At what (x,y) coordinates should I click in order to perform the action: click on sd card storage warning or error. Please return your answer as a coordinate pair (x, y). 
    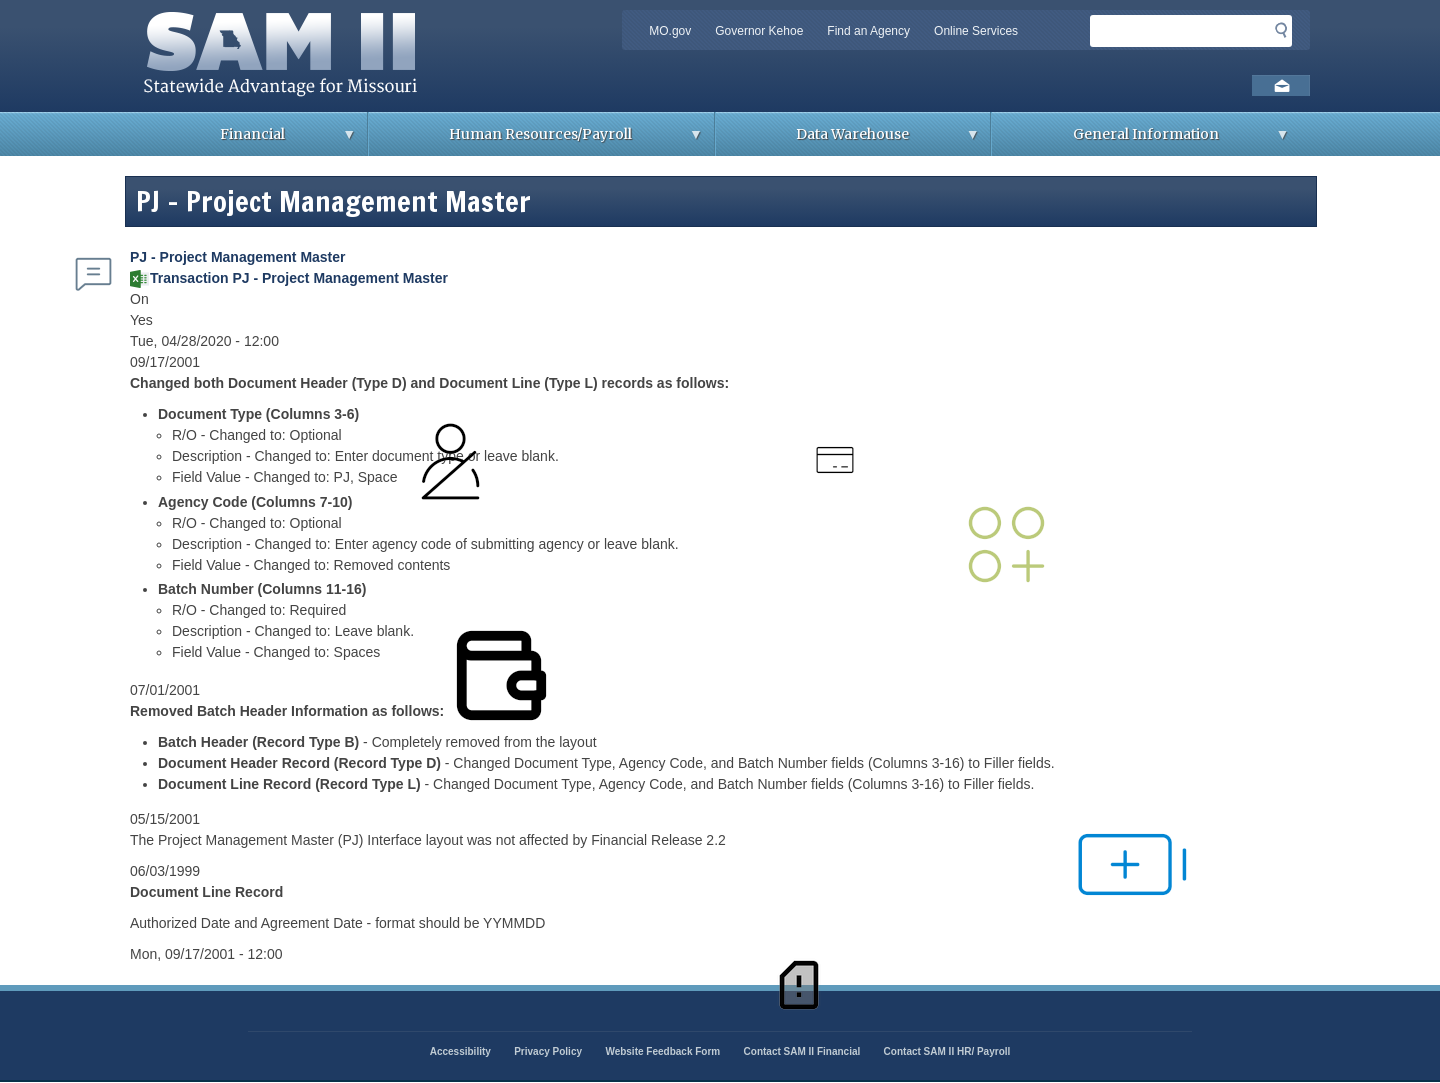
    Looking at the image, I should click on (799, 985).